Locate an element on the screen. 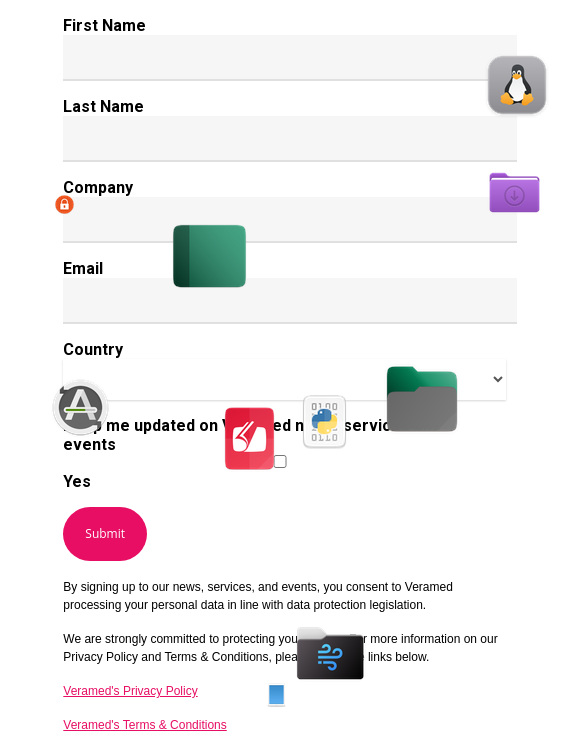 The height and width of the screenshot is (749, 569). access screen lock or security settings is located at coordinates (64, 204).